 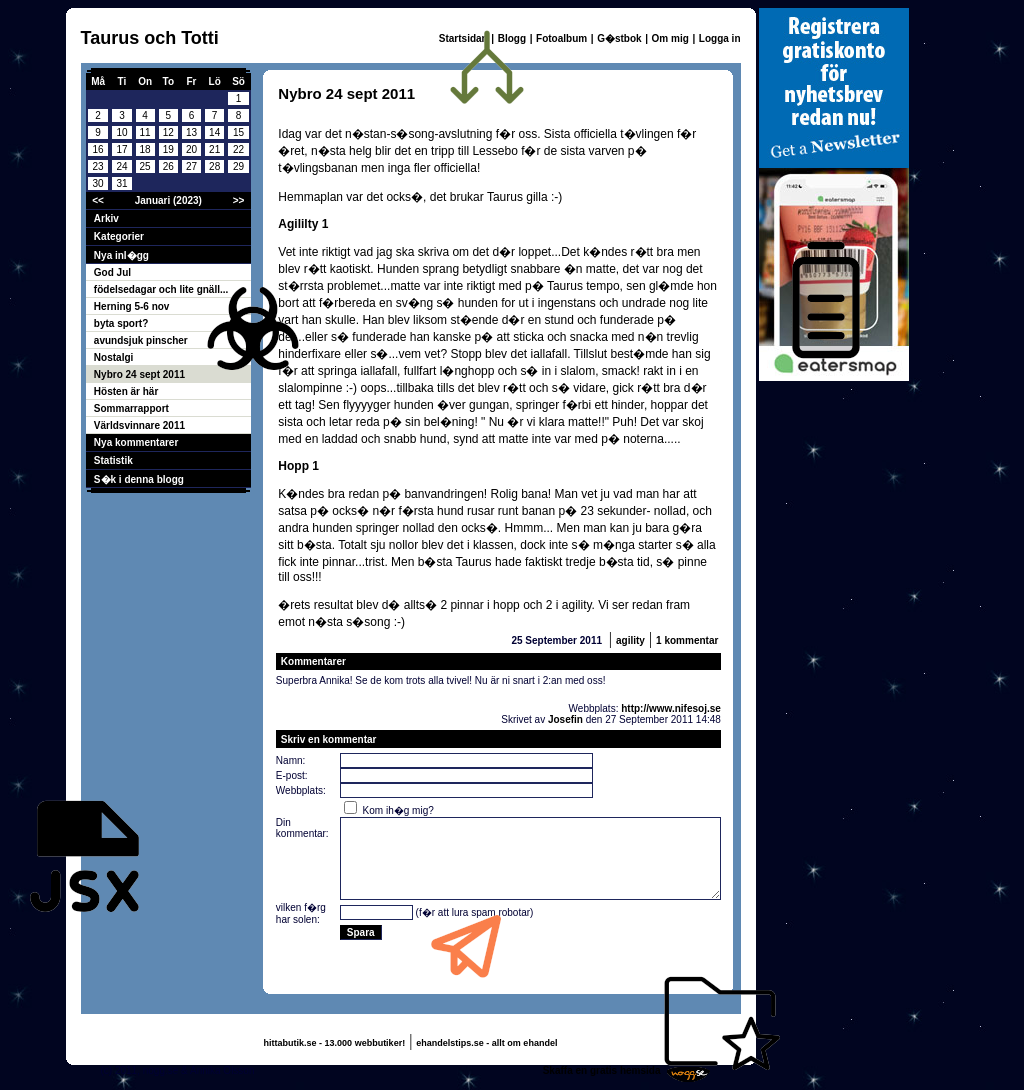 I want to click on indicates high battery level, so click(x=826, y=302).